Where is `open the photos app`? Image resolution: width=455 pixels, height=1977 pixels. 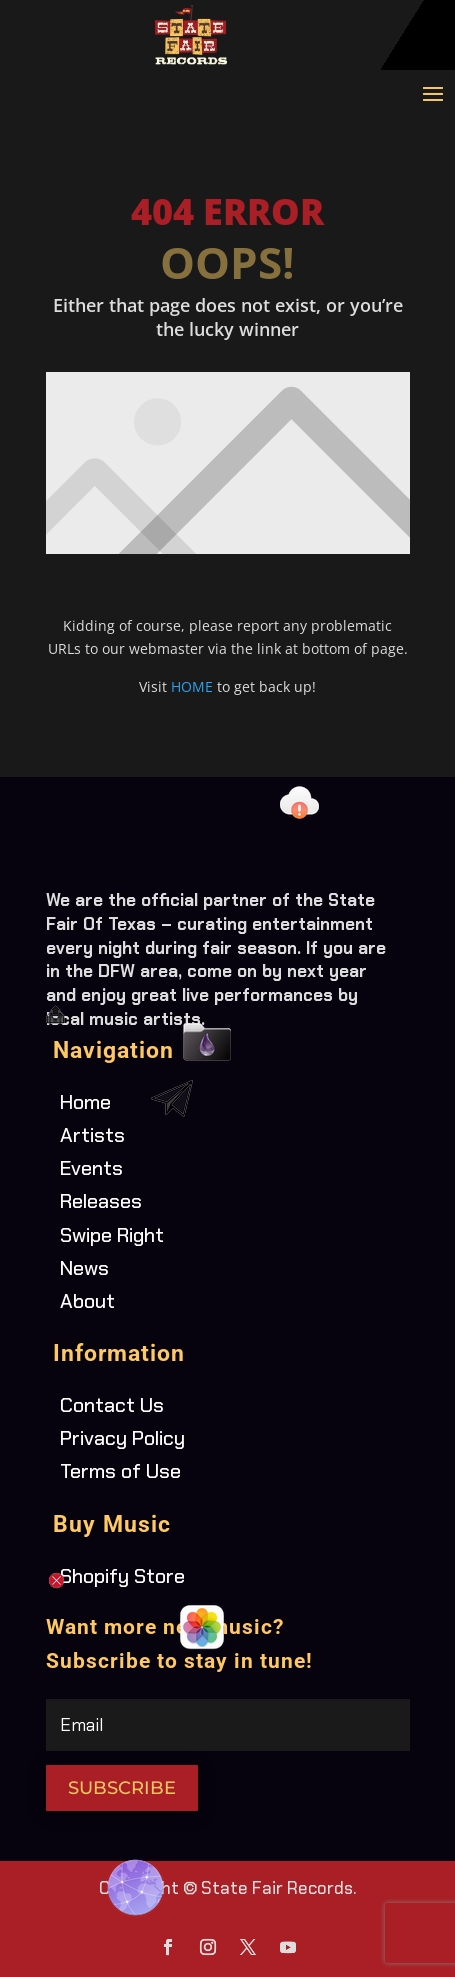
open the photos app is located at coordinates (202, 1627).